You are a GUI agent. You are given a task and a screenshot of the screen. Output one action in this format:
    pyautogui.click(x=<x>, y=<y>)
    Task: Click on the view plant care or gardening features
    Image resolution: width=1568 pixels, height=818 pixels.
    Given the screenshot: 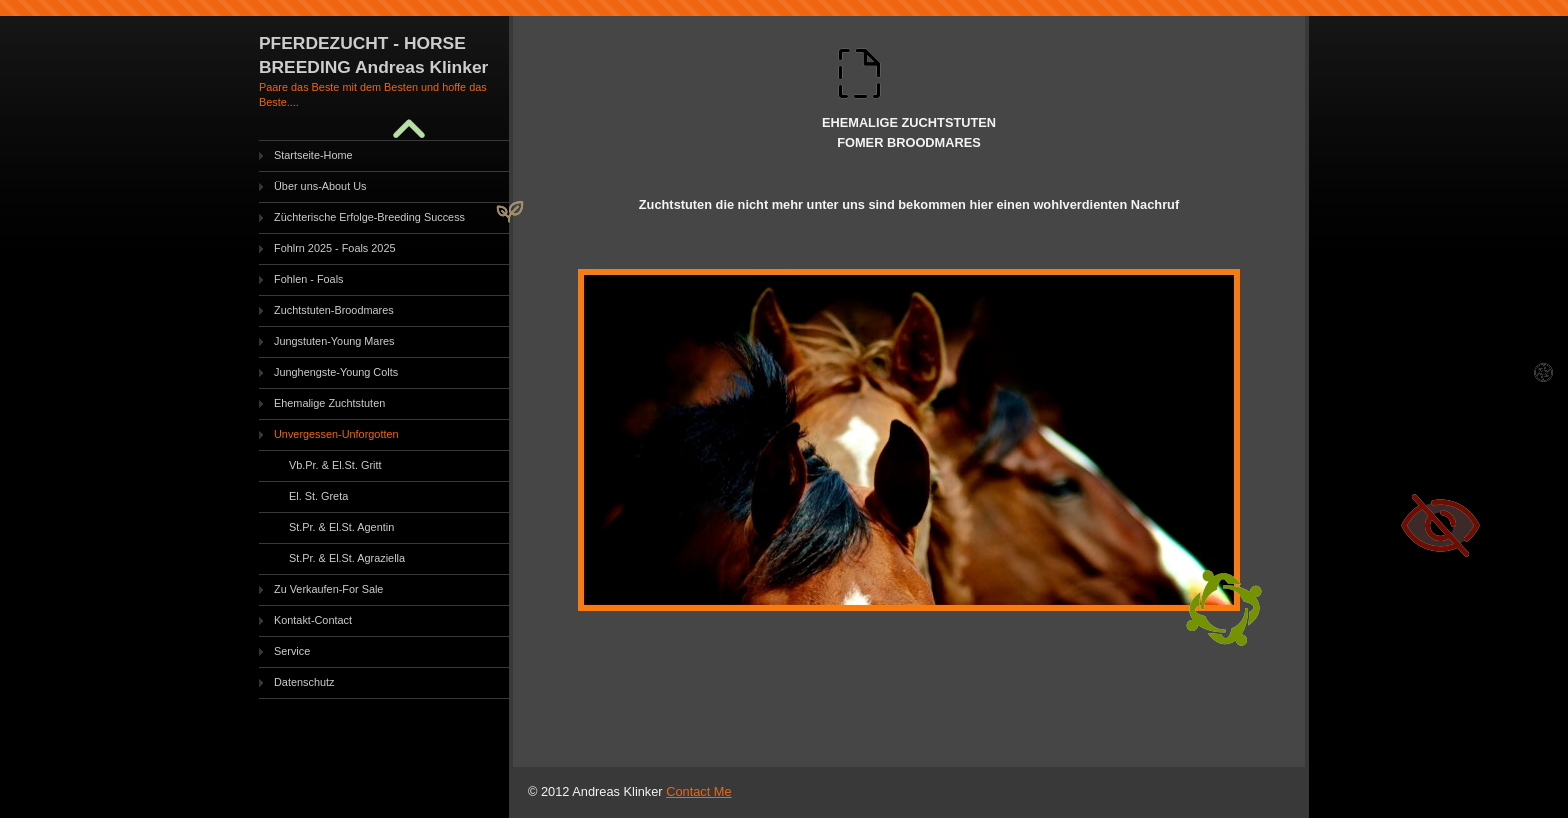 What is the action you would take?
    pyautogui.click(x=510, y=211)
    